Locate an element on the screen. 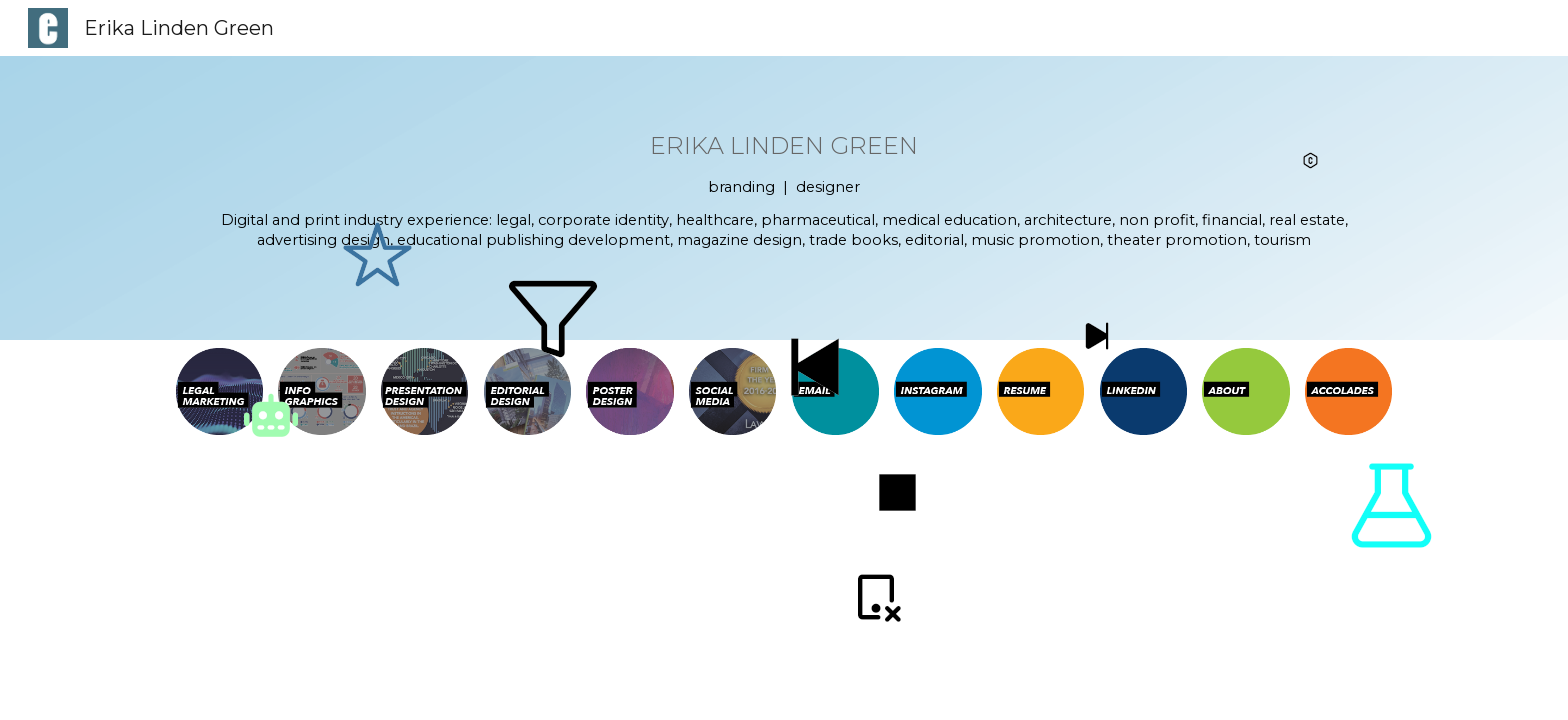 The image size is (1568, 720). skip to the next track is located at coordinates (1097, 336).